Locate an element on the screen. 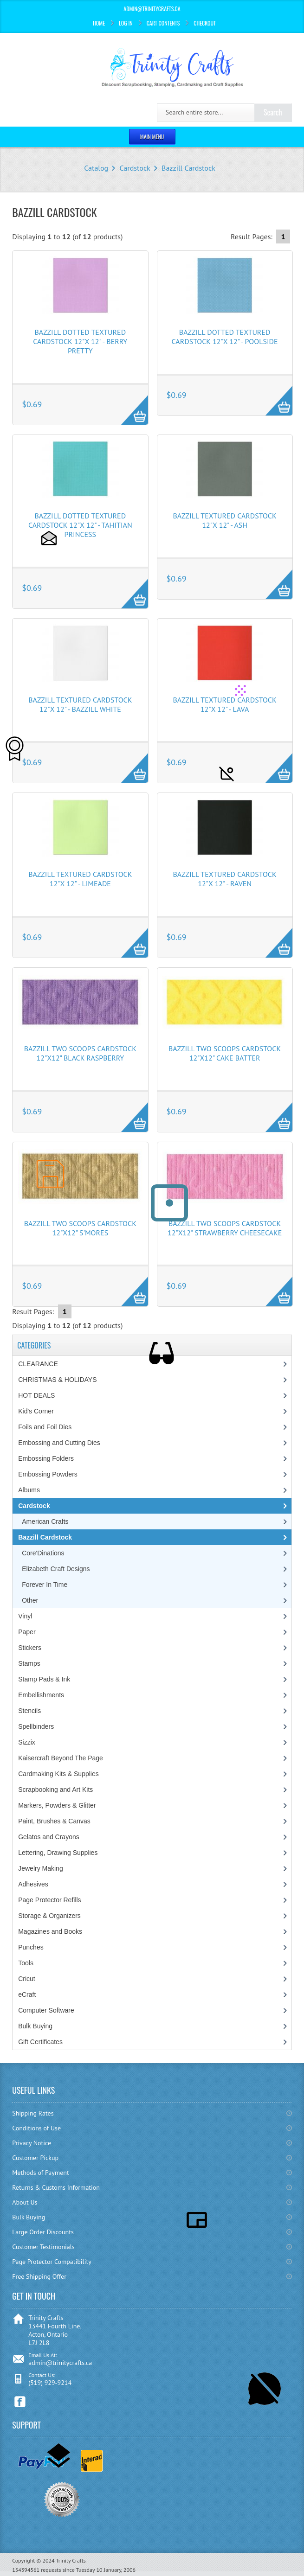  adjust image grain or noise settings is located at coordinates (240, 690).